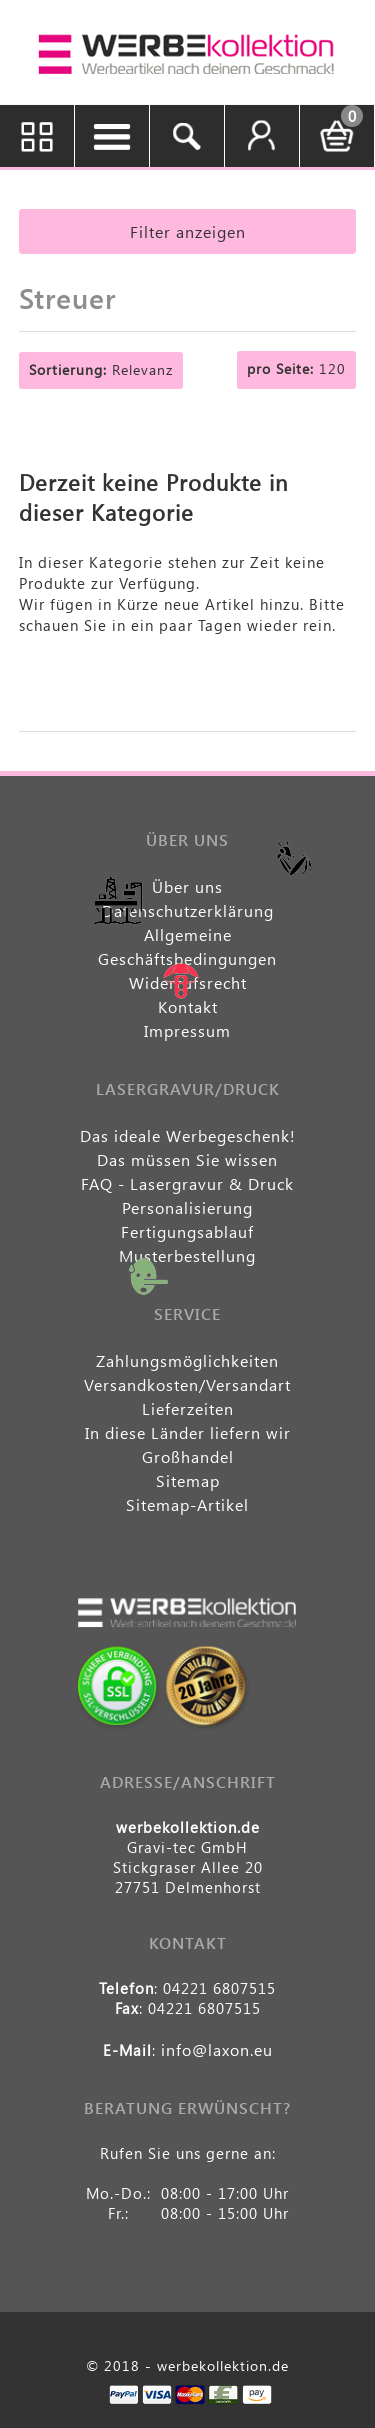 Image resolution: width=375 pixels, height=2428 pixels. Describe the element at coordinates (118, 900) in the screenshot. I see `view offshore drilling operations` at that location.